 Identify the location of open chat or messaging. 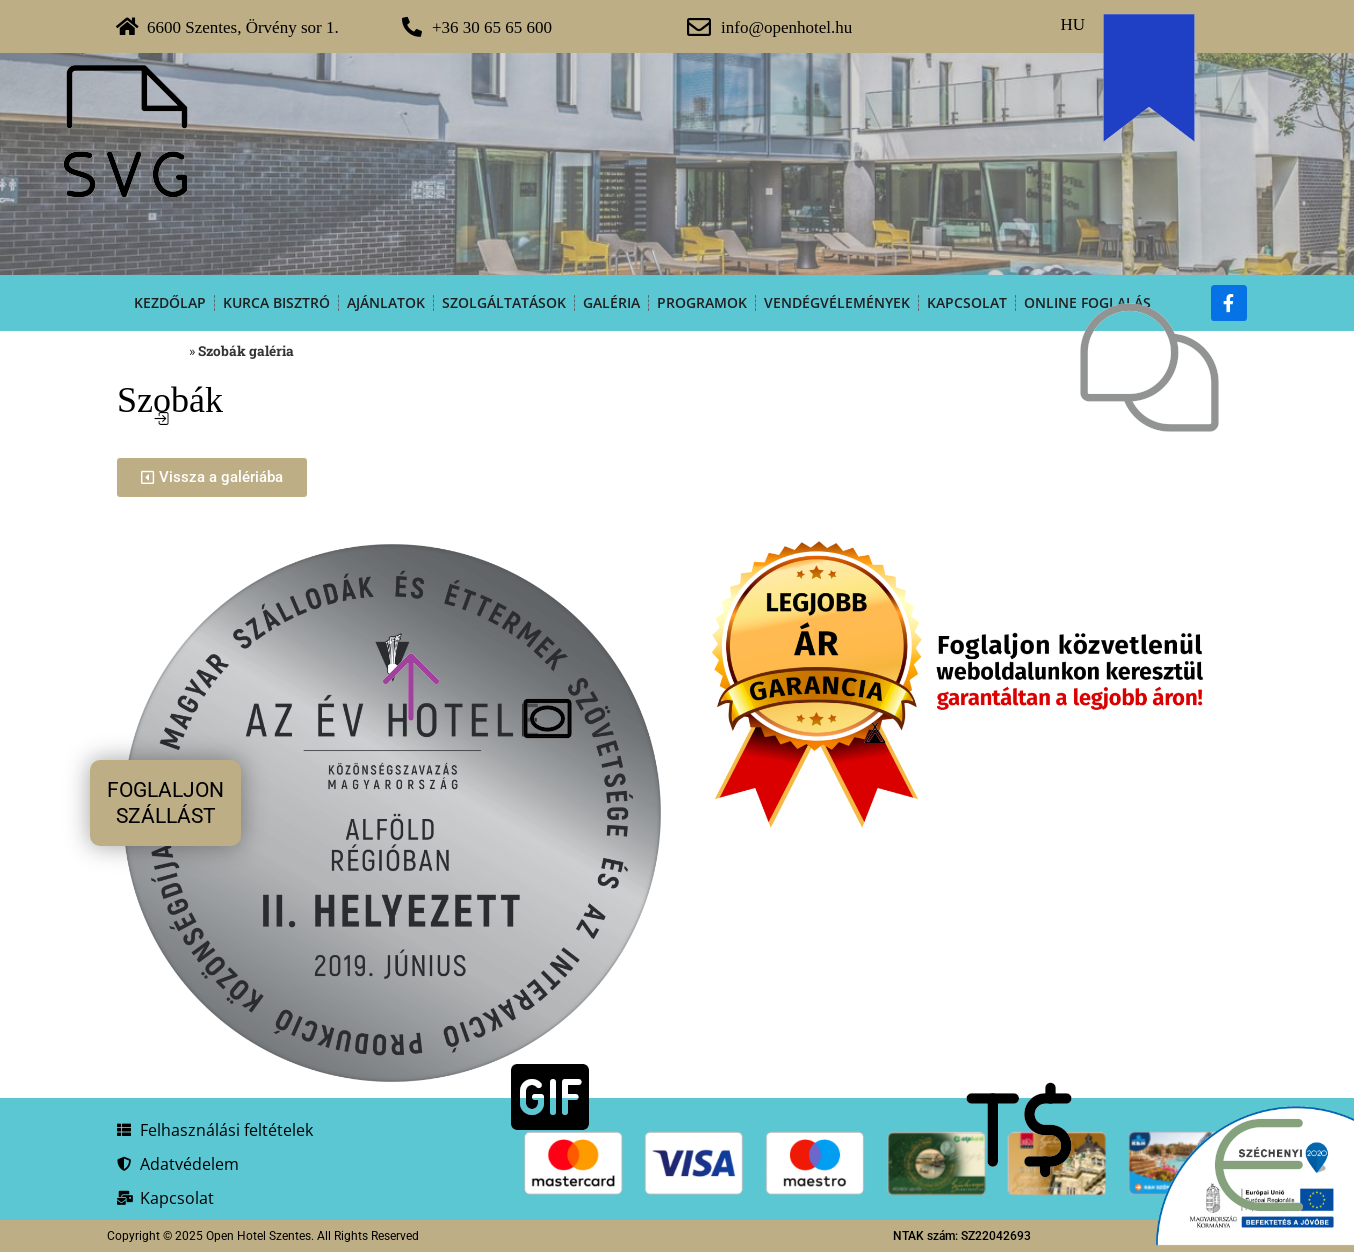
(1149, 367).